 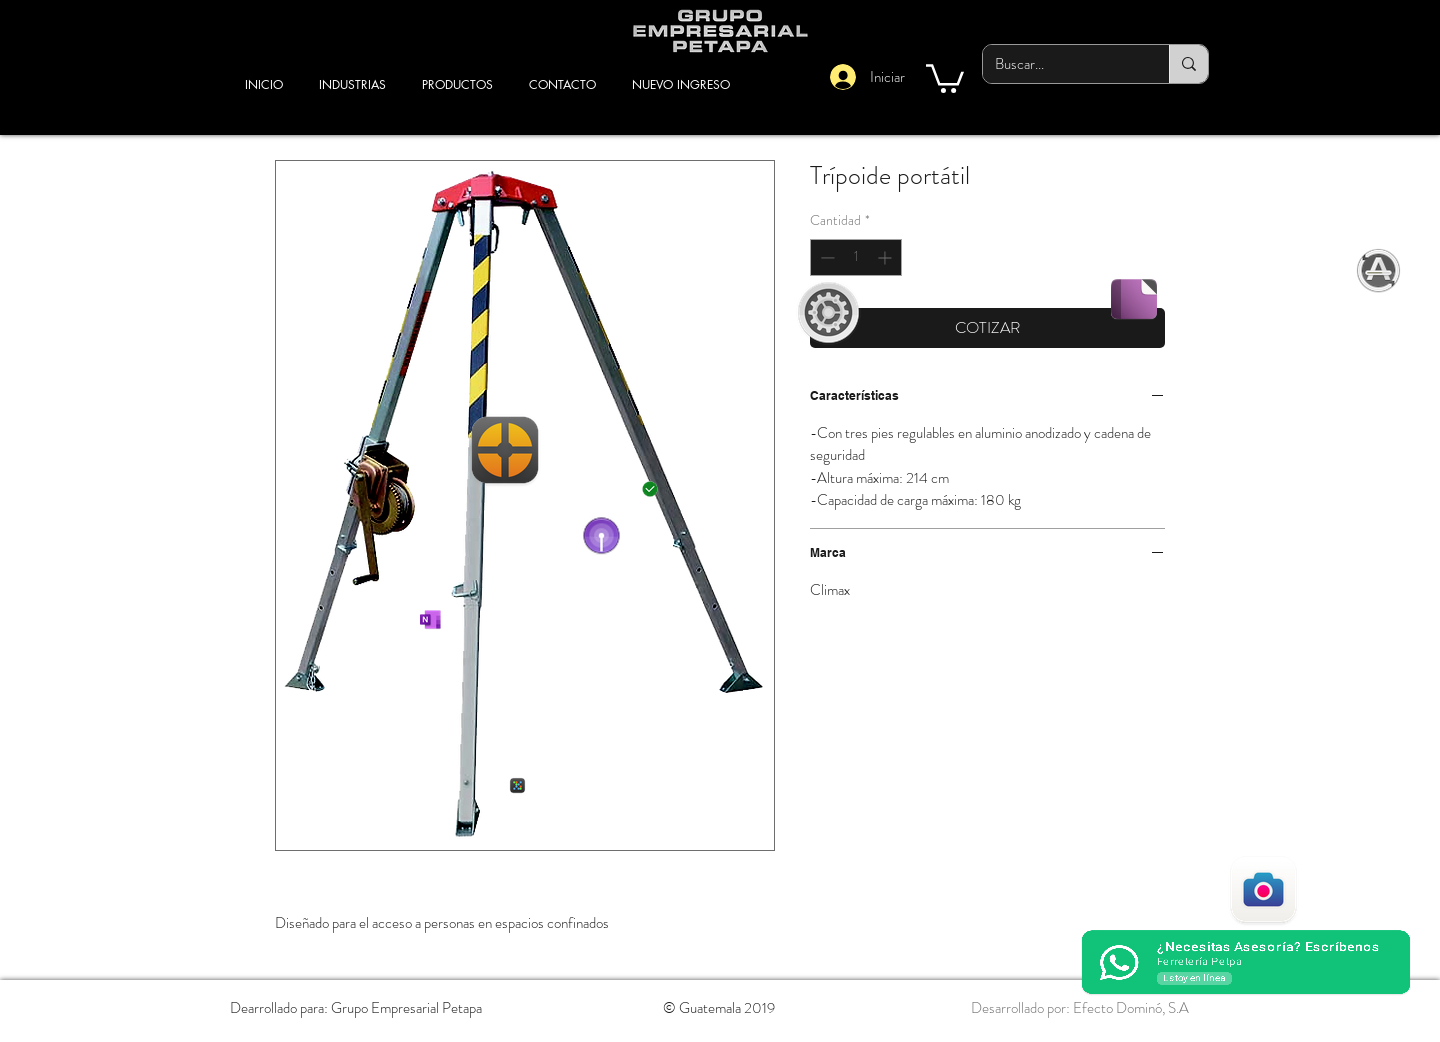 What do you see at coordinates (828, 312) in the screenshot?
I see `open system settings` at bounding box center [828, 312].